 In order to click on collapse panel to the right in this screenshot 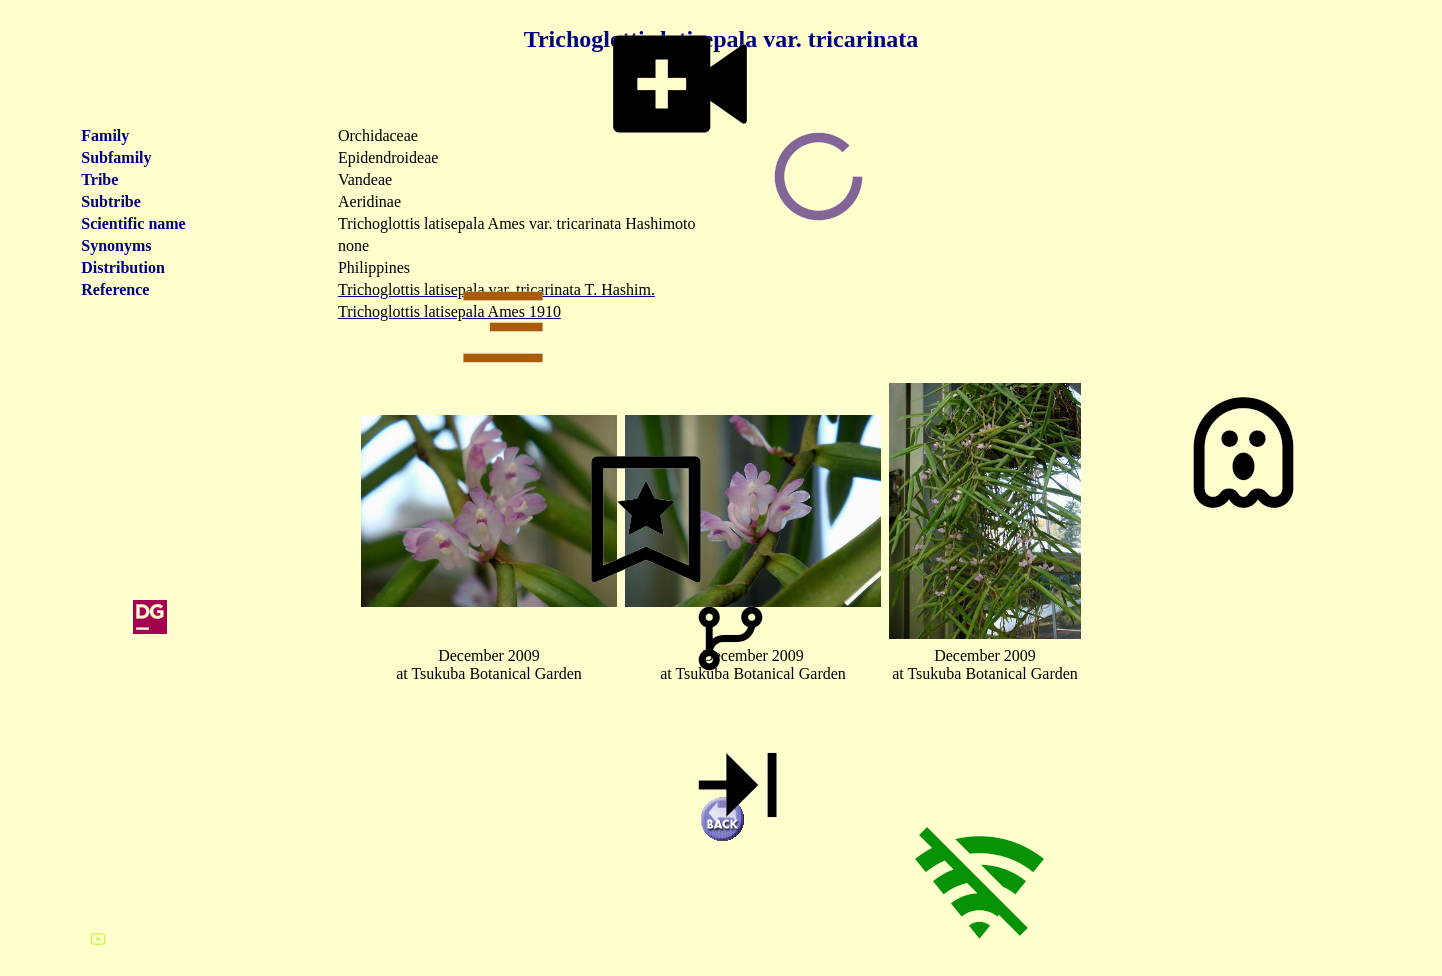, I will do `click(740, 785)`.